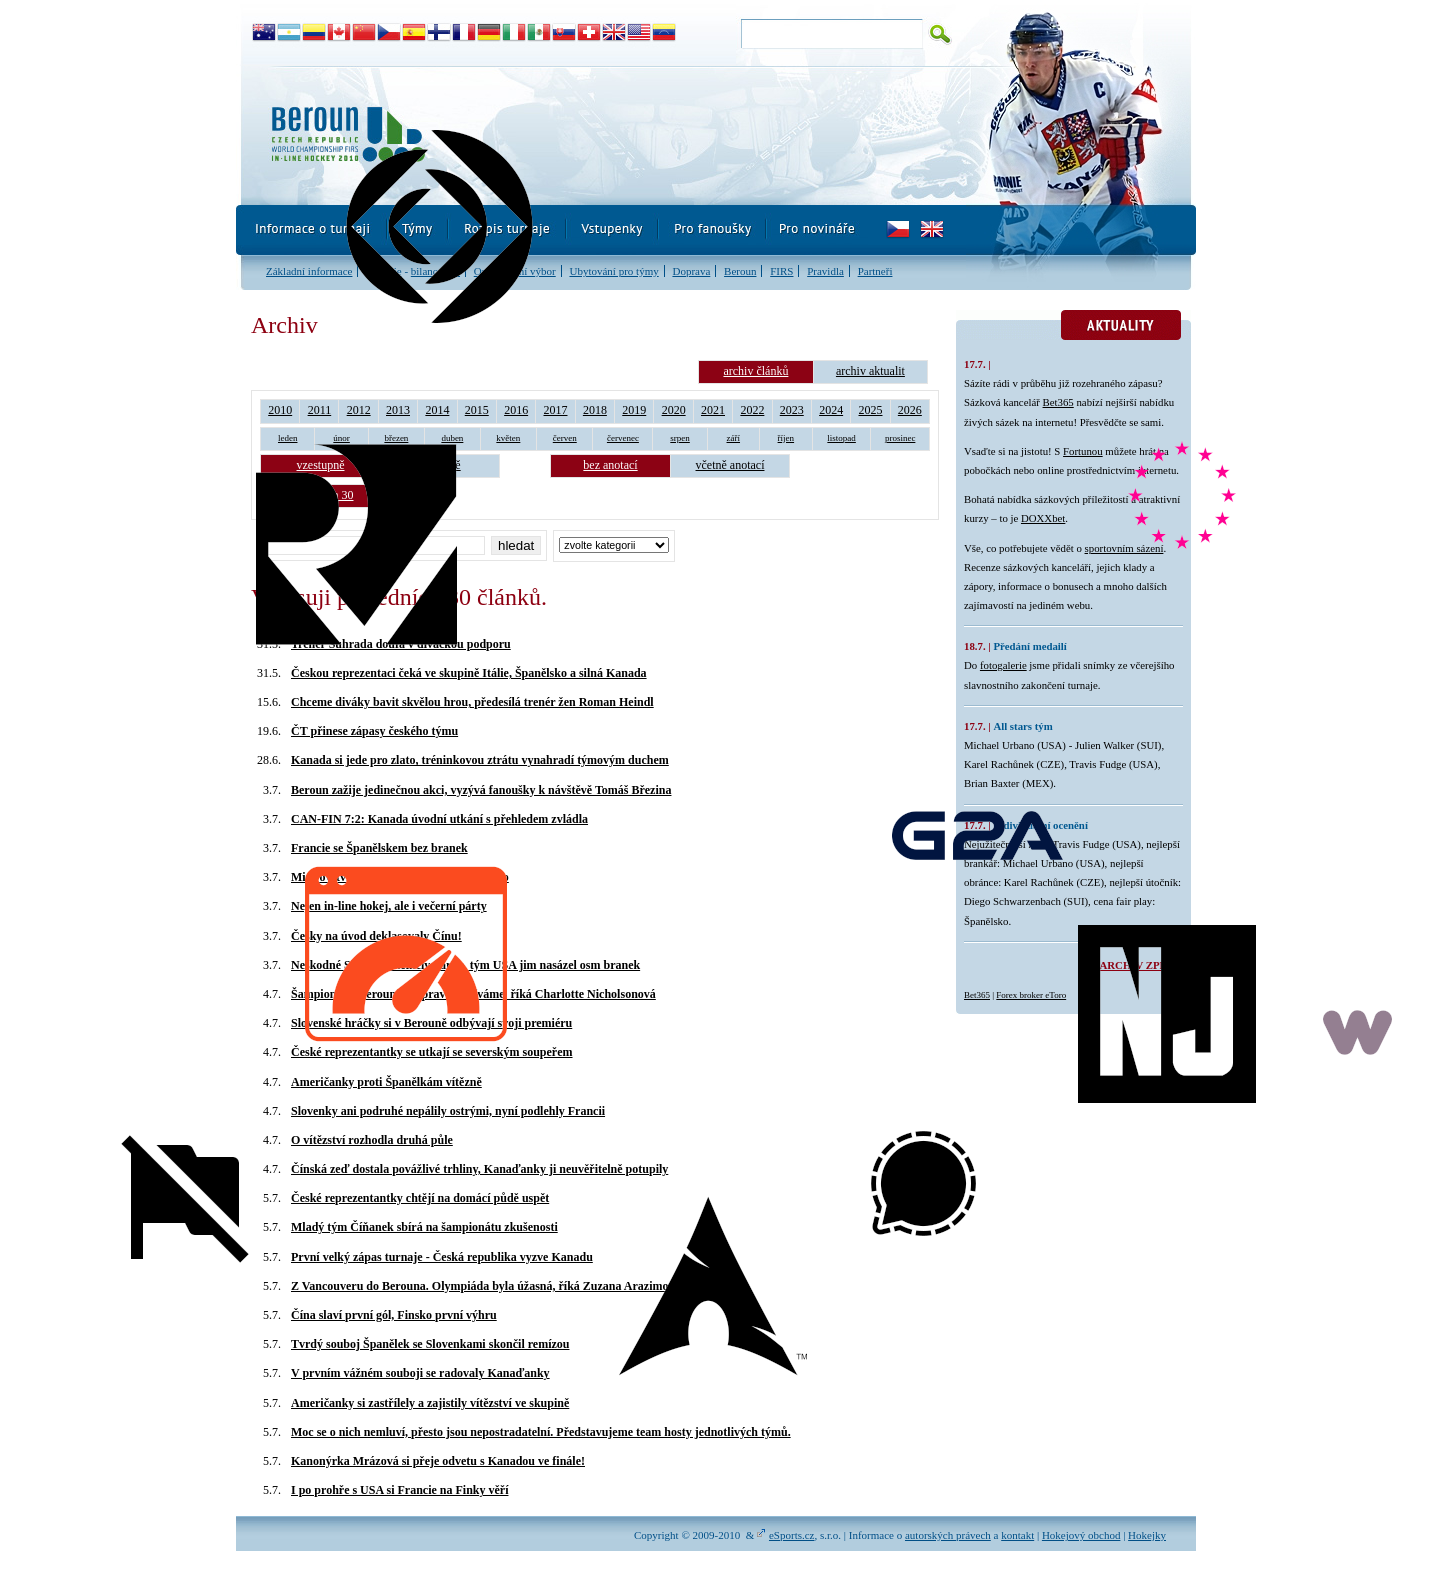 This screenshot has height=1576, width=1432. Describe the element at coordinates (923, 1183) in the screenshot. I see `open signal messenger app` at that location.